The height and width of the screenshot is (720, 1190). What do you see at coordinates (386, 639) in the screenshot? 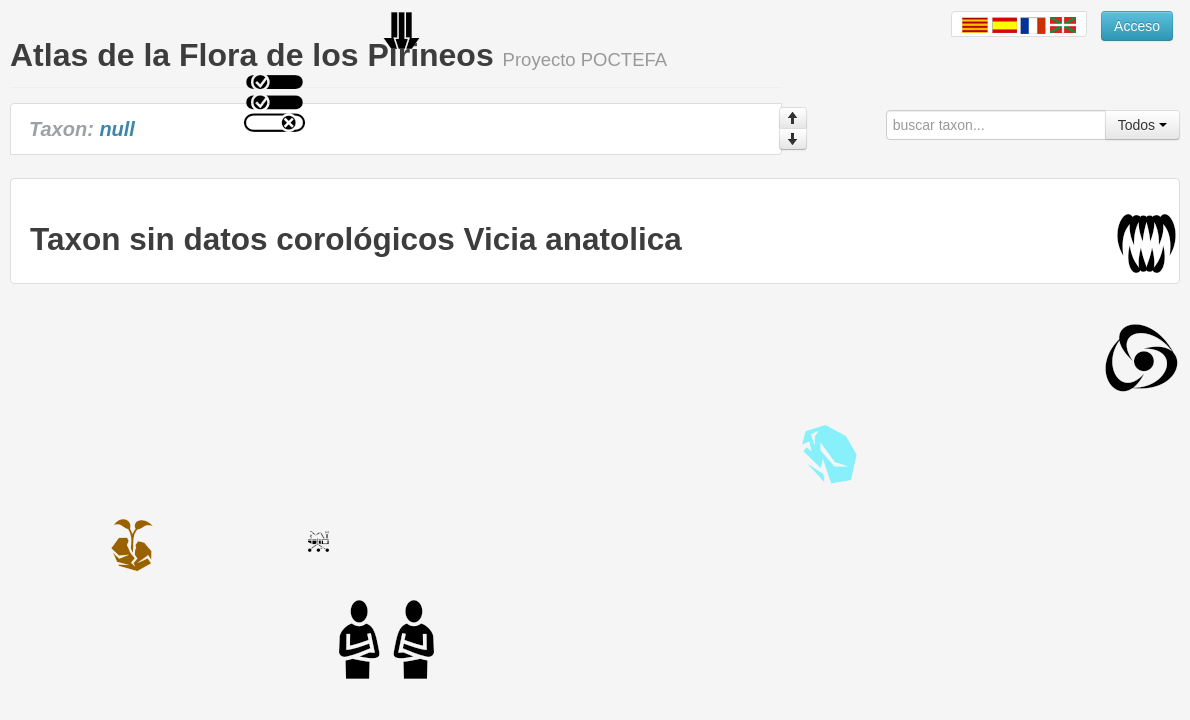
I see `start a face-to-face meeting or video call` at bounding box center [386, 639].